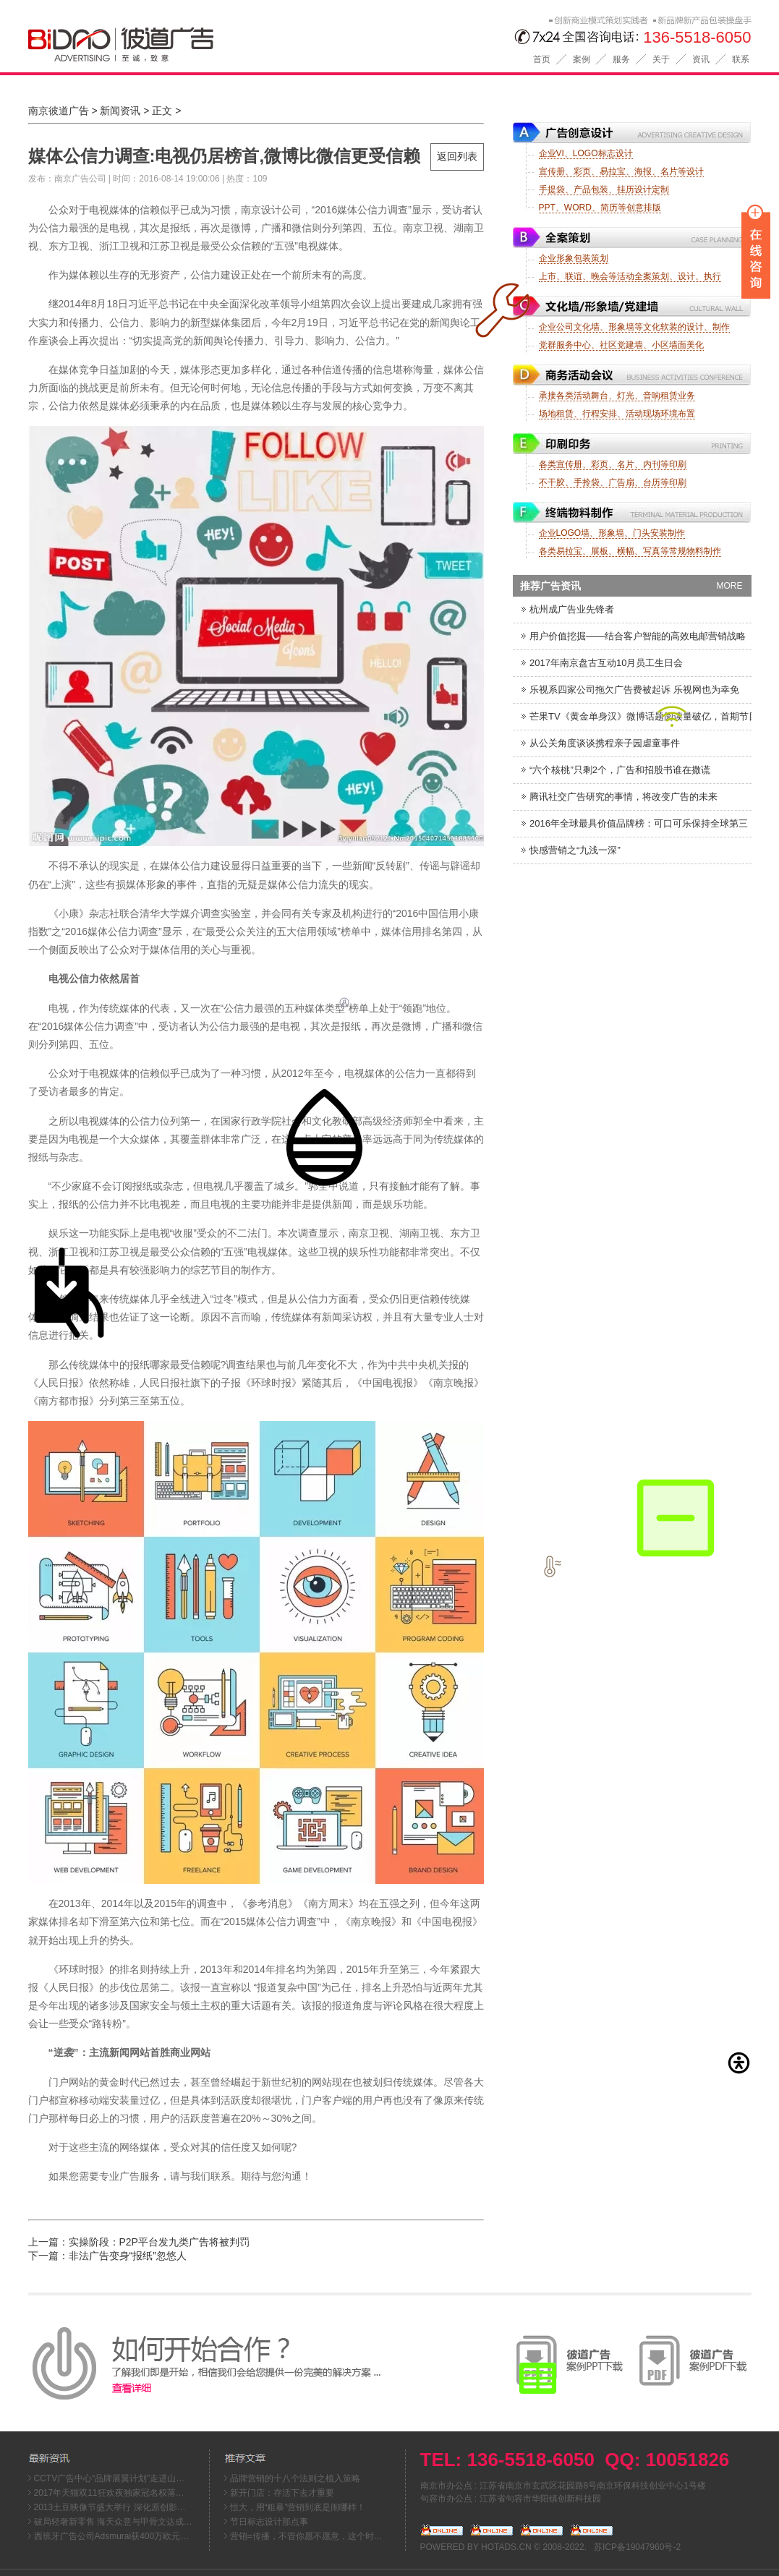 Image resolution: width=779 pixels, height=2576 pixels. What do you see at coordinates (503, 310) in the screenshot?
I see `access settings or configuration options` at bounding box center [503, 310].